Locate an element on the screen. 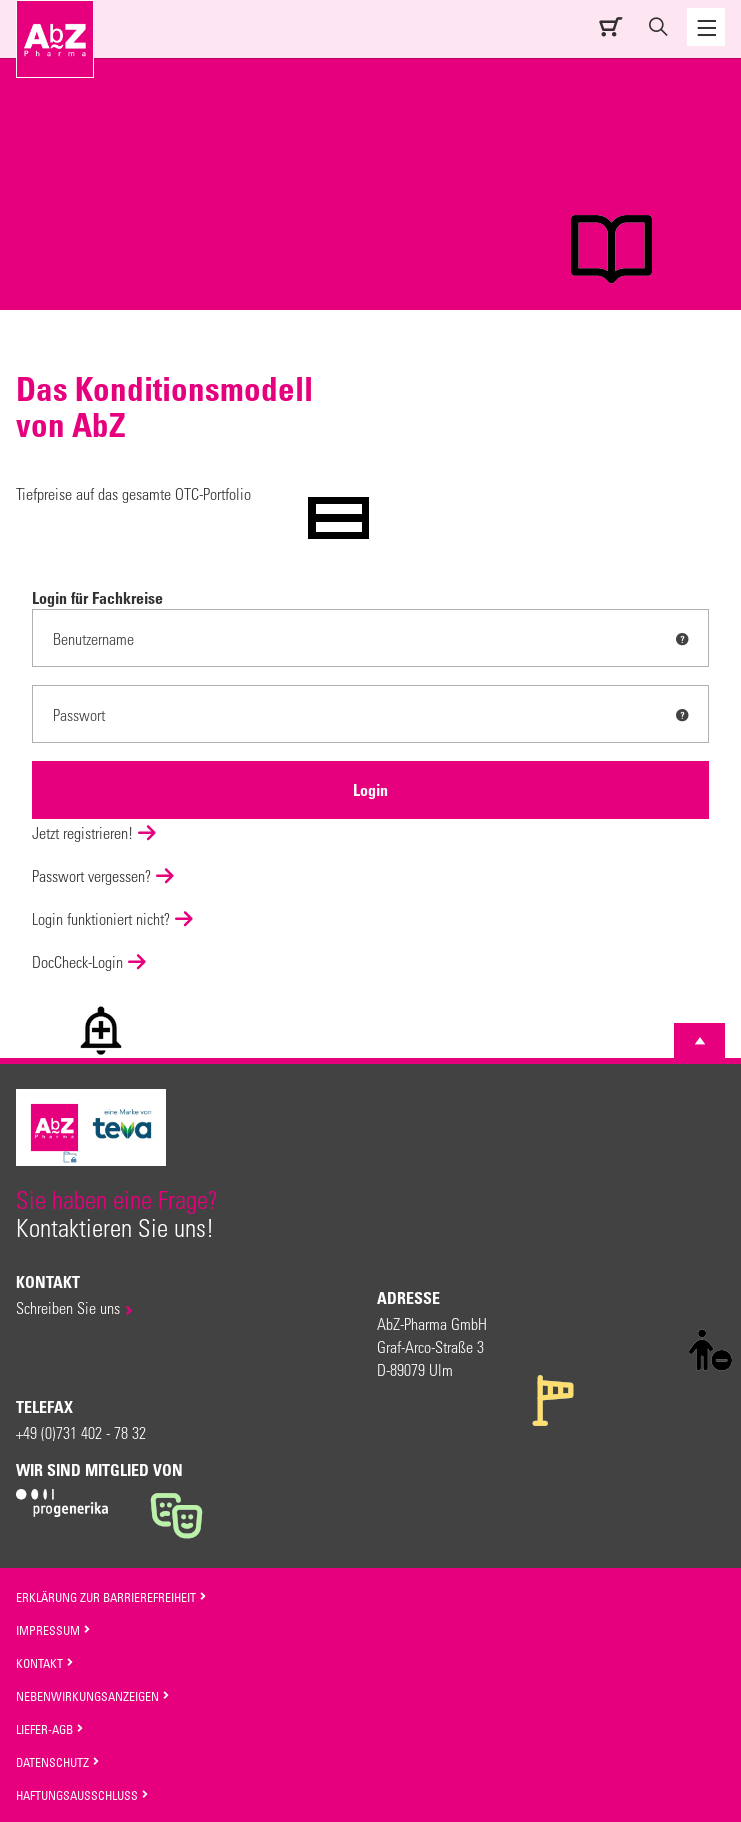 The image size is (741, 1822). view current wind conditions is located at coordinates (555, 1400).